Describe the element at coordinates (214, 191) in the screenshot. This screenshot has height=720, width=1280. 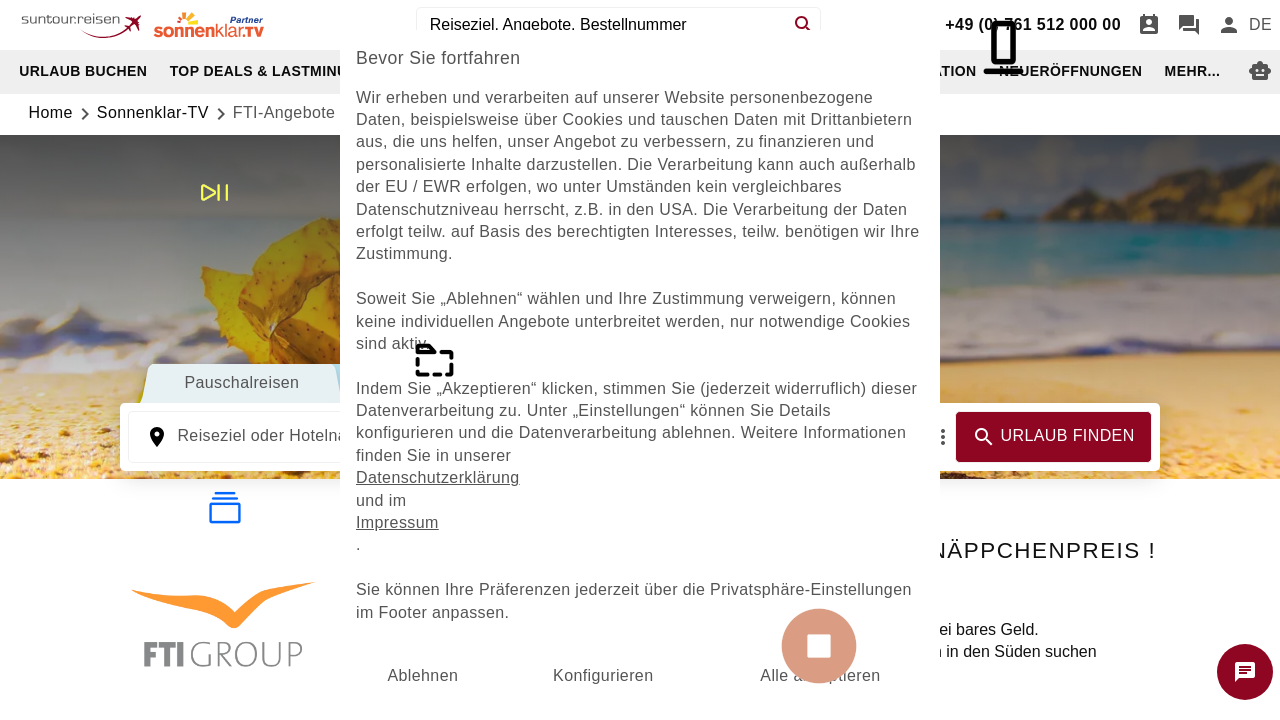
I see `toggle between play and pause for media playback` at that location.